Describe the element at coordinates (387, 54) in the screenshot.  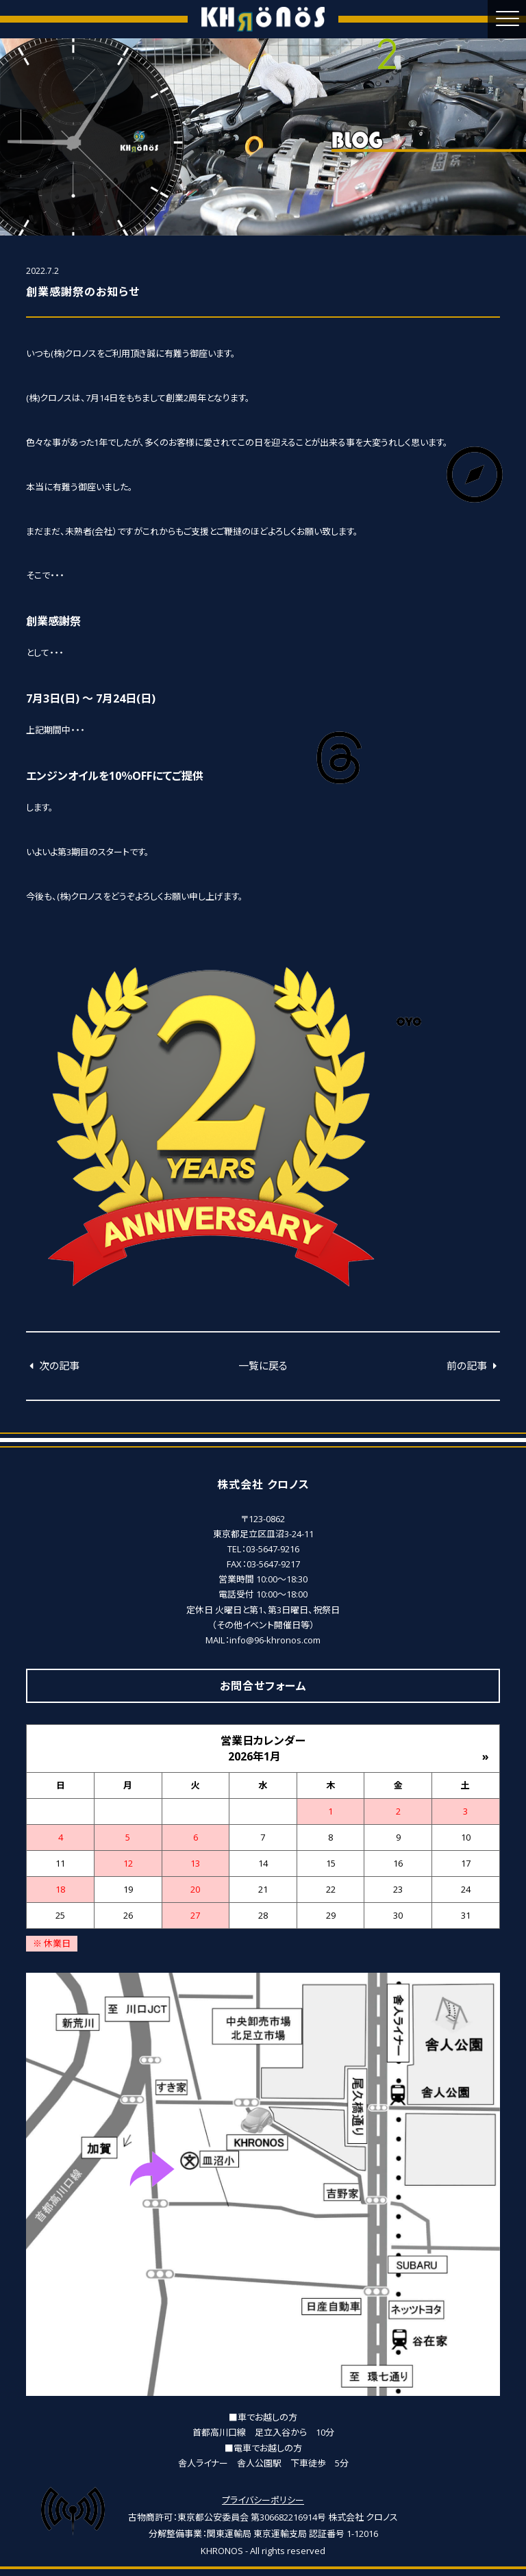
I see `indicates second item in a numbered list` at that location.